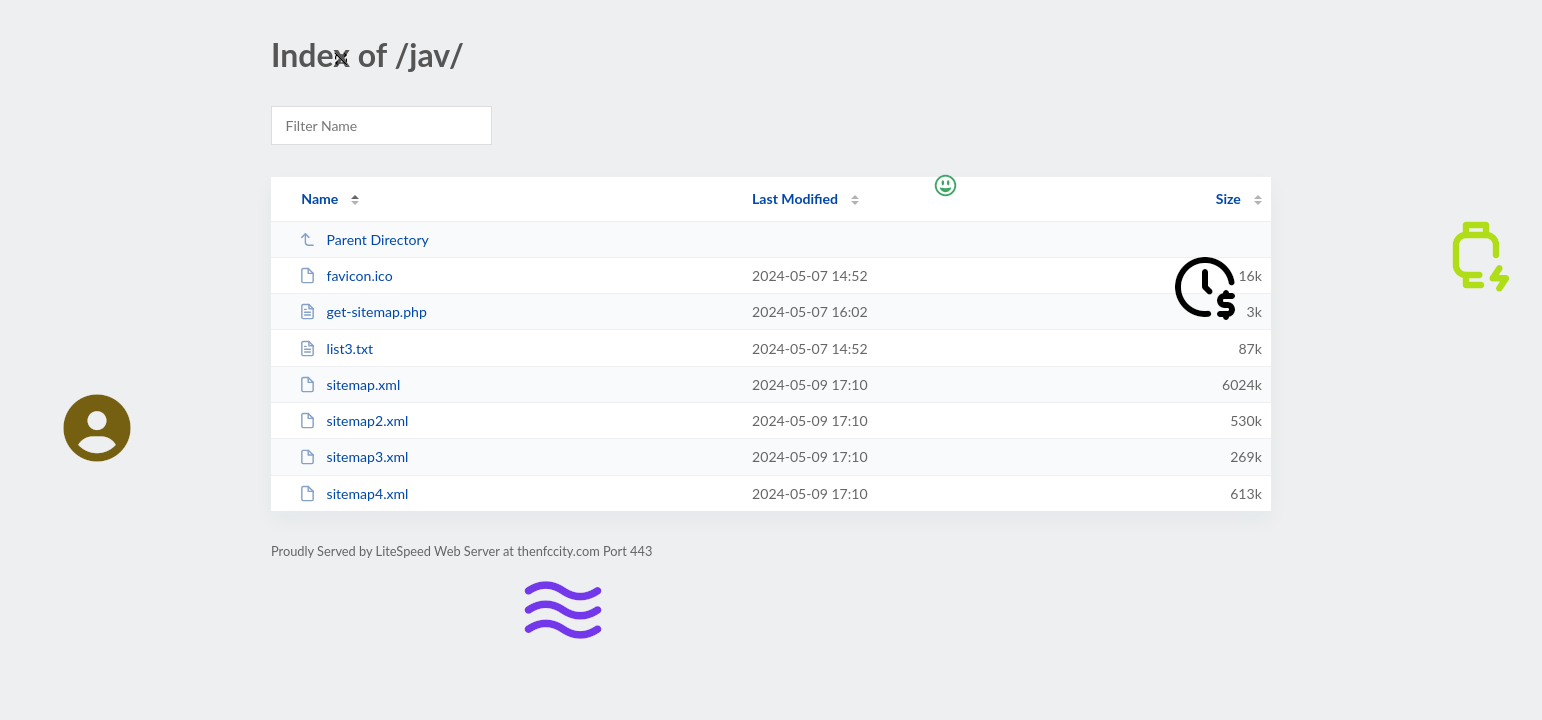 The image size is (1542, 720). Describe the element at coordinates (1205, 287) in the screenshot. I see `view hourly rate or time-based pricing` at that location.